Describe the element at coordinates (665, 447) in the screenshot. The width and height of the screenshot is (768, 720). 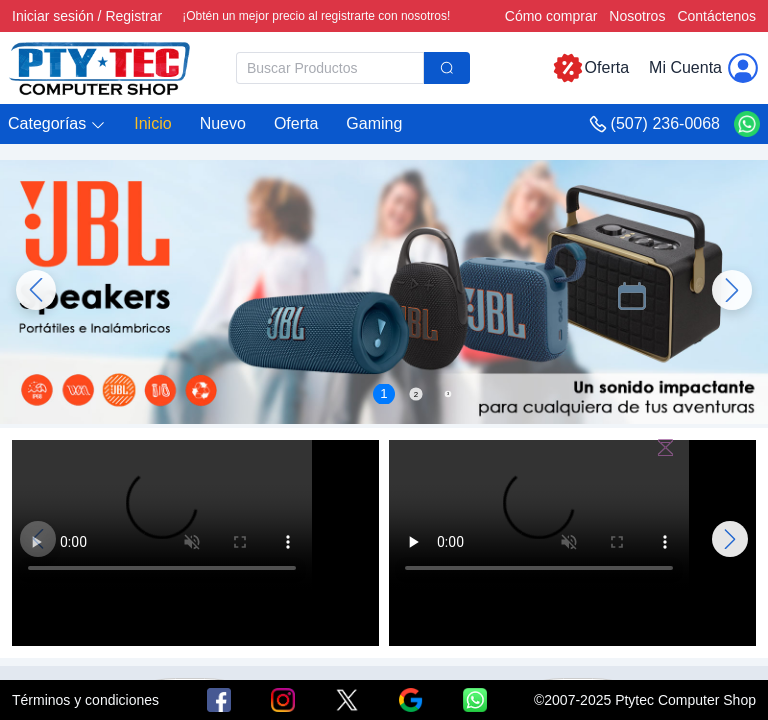
I see `indicates high time remaining` at that location.